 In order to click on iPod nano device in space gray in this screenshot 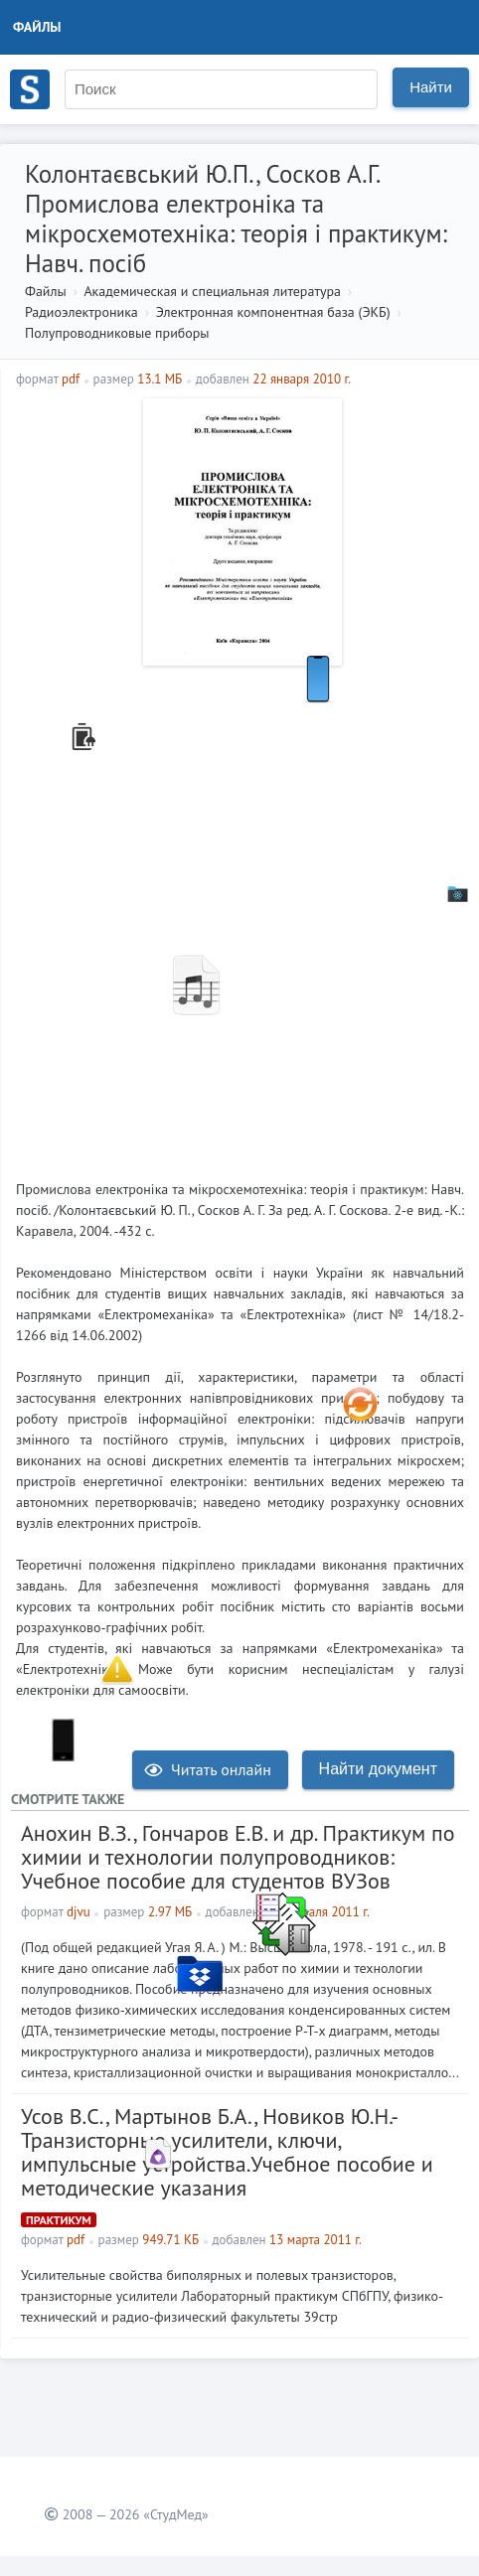, I will do `click(63, 1740)`.